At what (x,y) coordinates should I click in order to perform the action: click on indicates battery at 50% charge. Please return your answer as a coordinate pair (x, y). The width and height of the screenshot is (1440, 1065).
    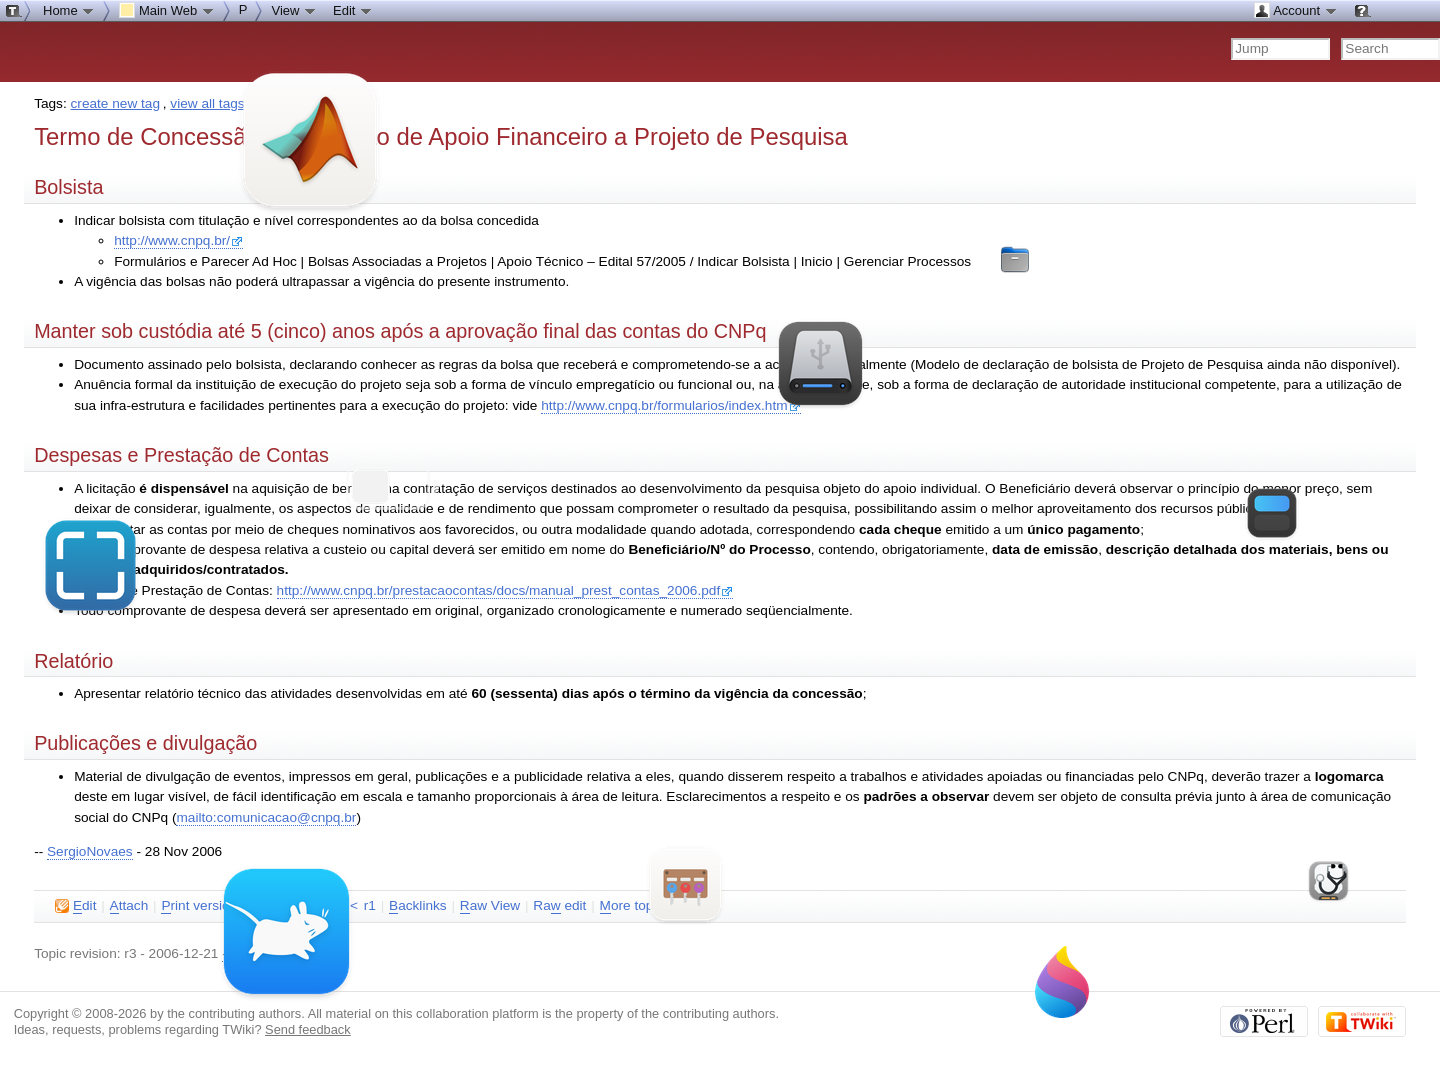
    Looking at the image, I should click on (392, 486).